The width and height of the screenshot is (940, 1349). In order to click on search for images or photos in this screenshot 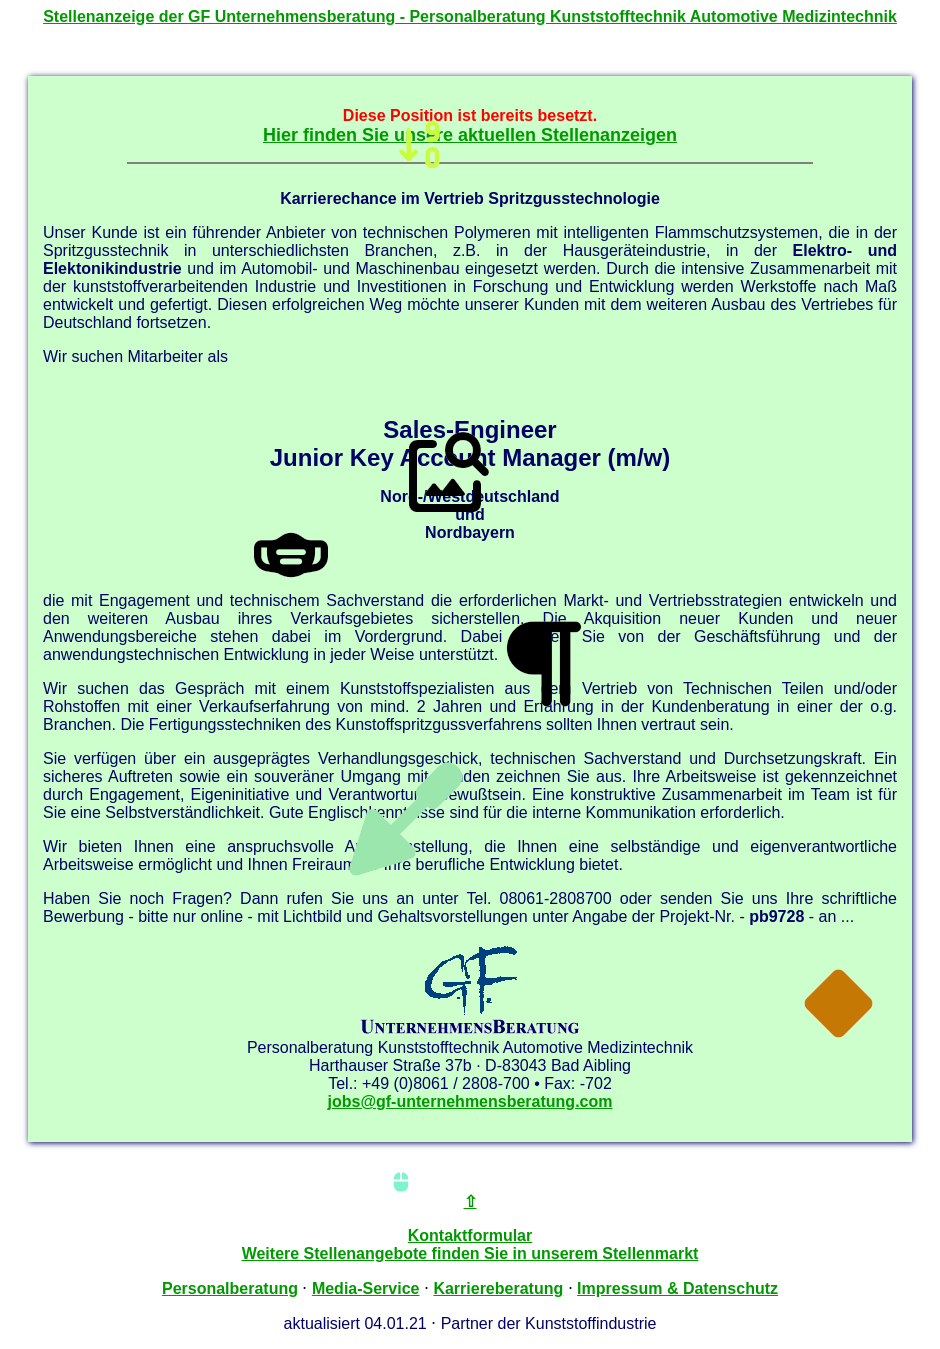, I will do `click(449, 472)`.